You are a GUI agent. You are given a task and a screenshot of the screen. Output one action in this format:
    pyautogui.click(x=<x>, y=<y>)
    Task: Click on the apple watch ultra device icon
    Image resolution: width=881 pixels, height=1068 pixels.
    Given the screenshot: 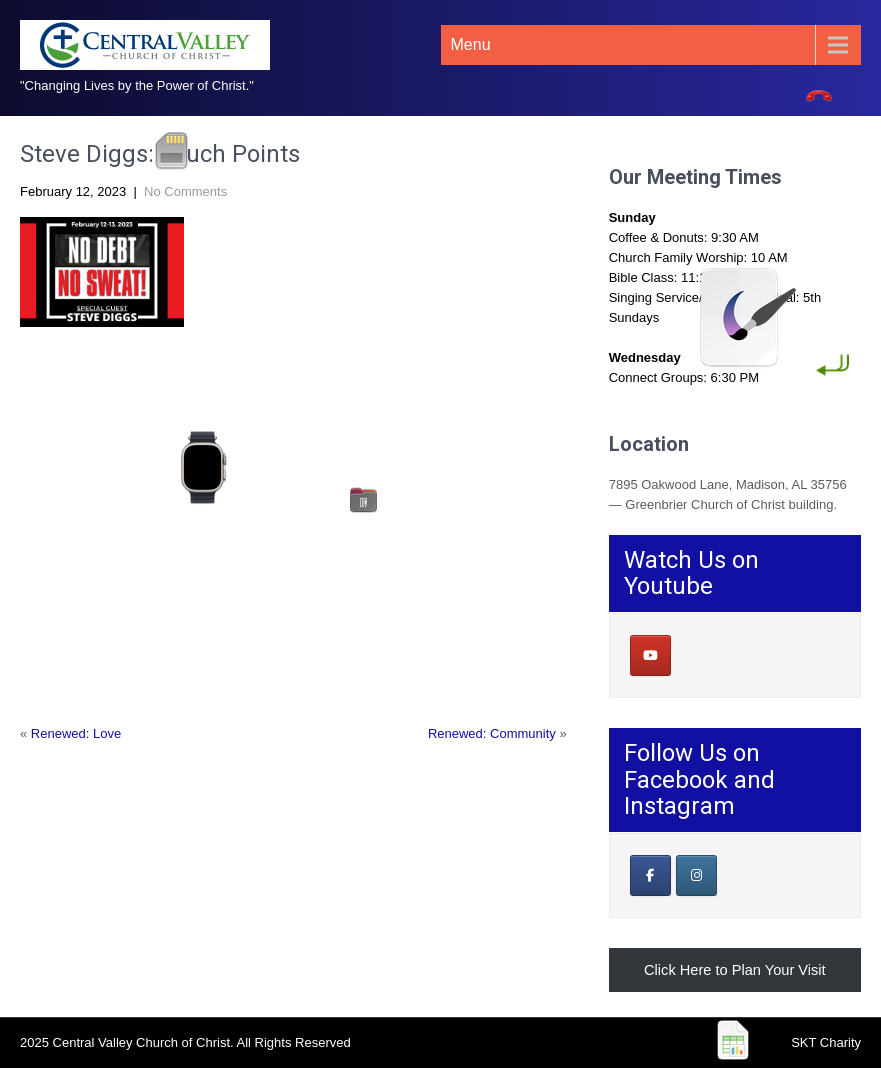 What is the action you would take?
    pyautogui.click(x=202, y=467)
    